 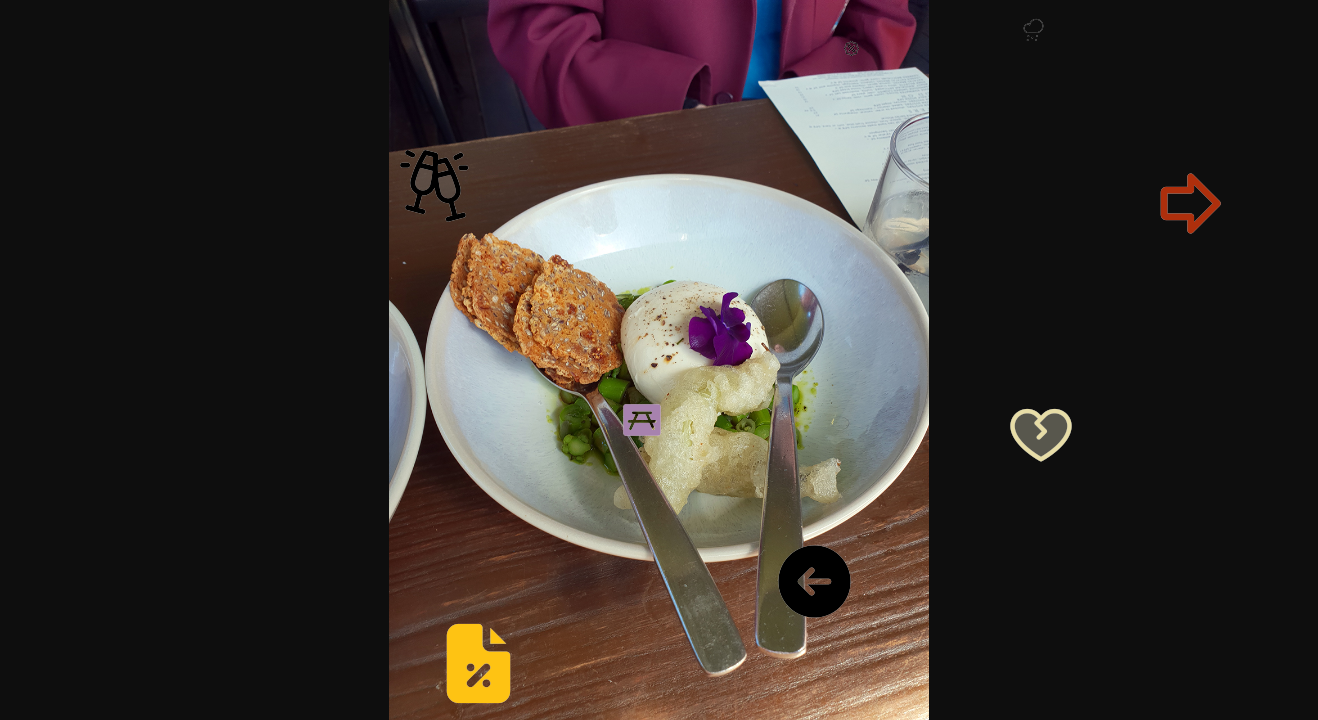 I want to click on view available discounts or promotions, so click(x=851, y=48).